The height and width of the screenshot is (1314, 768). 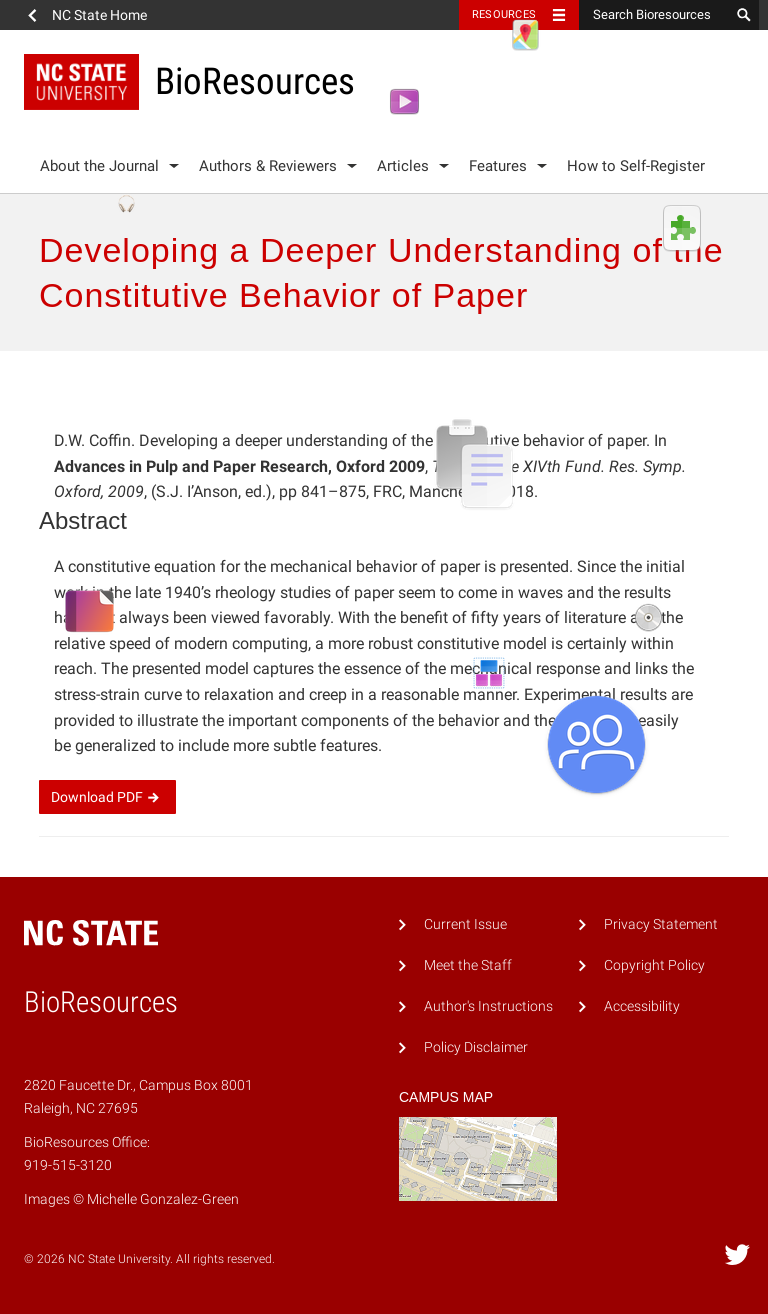 I want to click on a geo+json geographic data file, so click(x=525, y=34).